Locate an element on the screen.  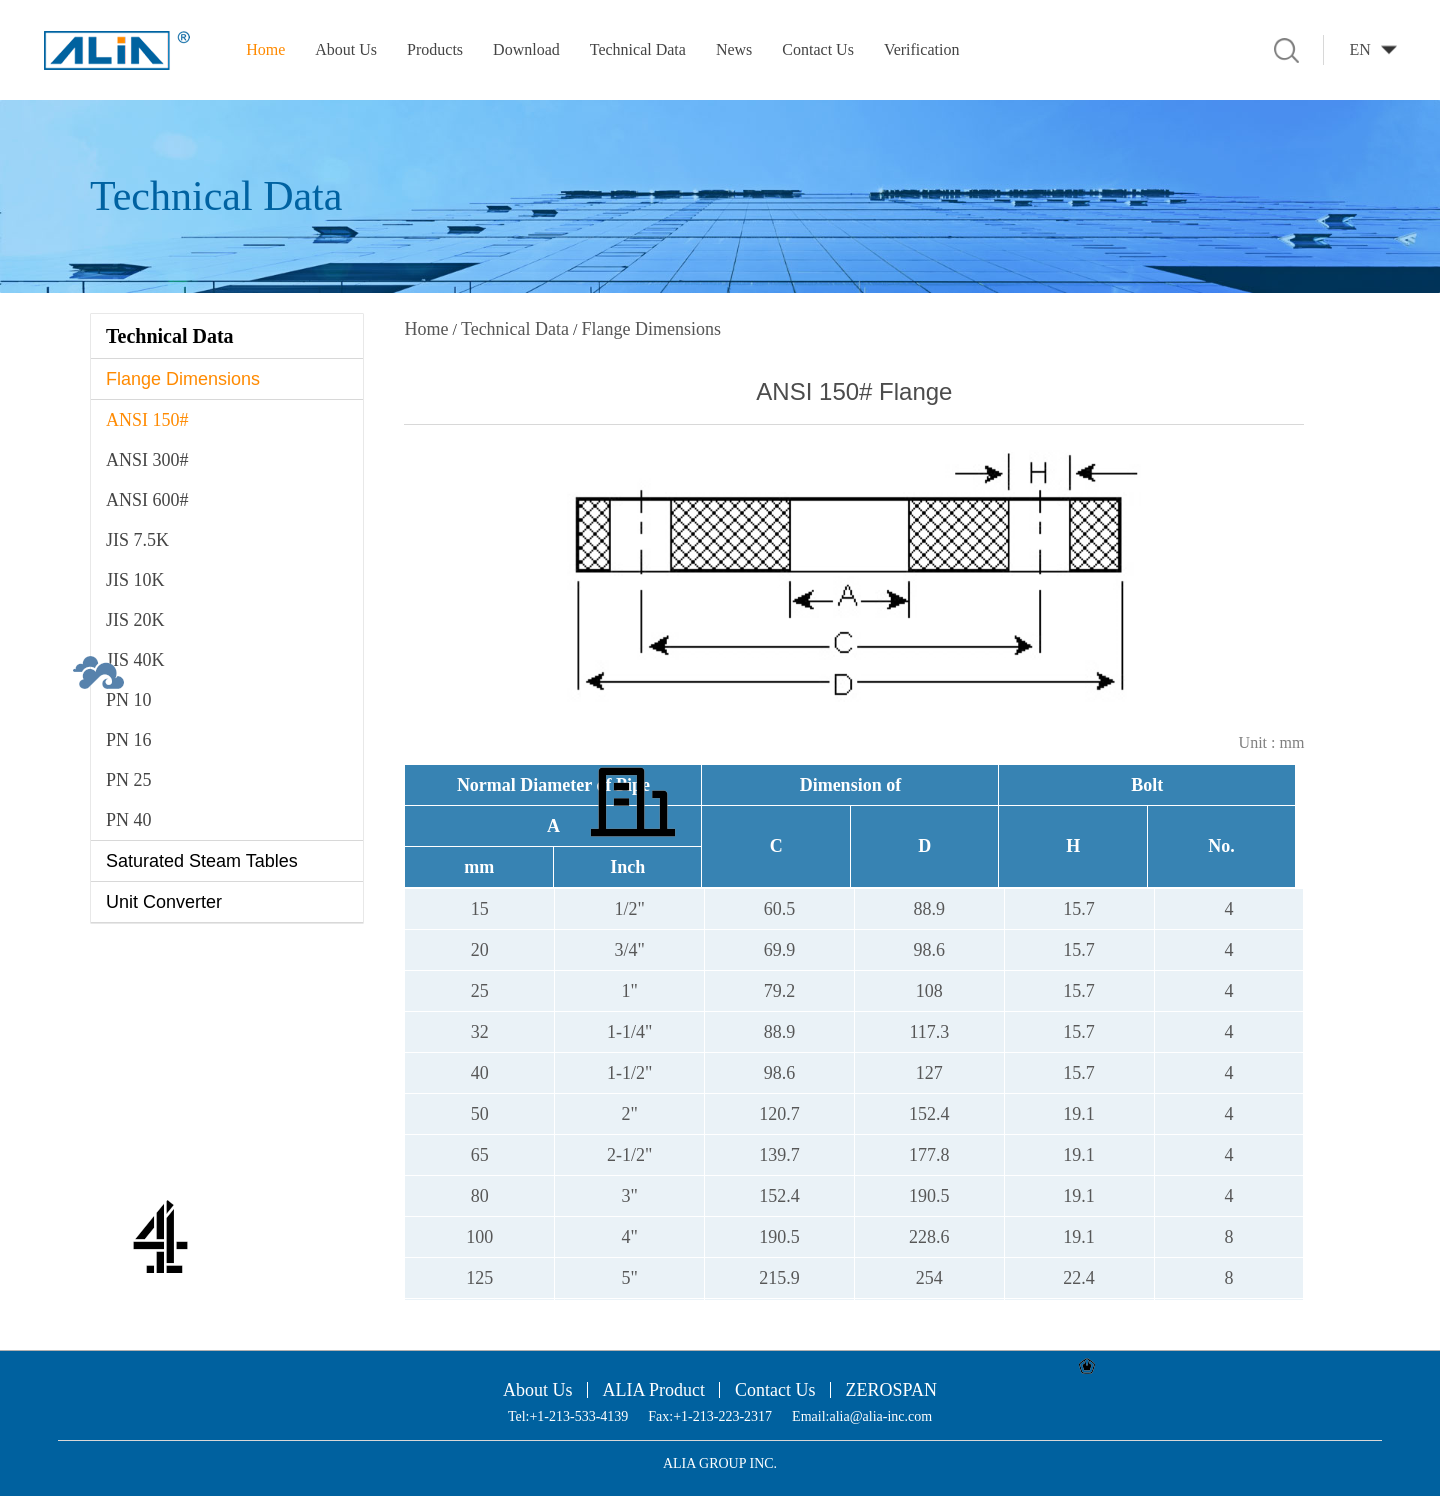
open seafile cloud storage app is located at coordinates (98, 672).